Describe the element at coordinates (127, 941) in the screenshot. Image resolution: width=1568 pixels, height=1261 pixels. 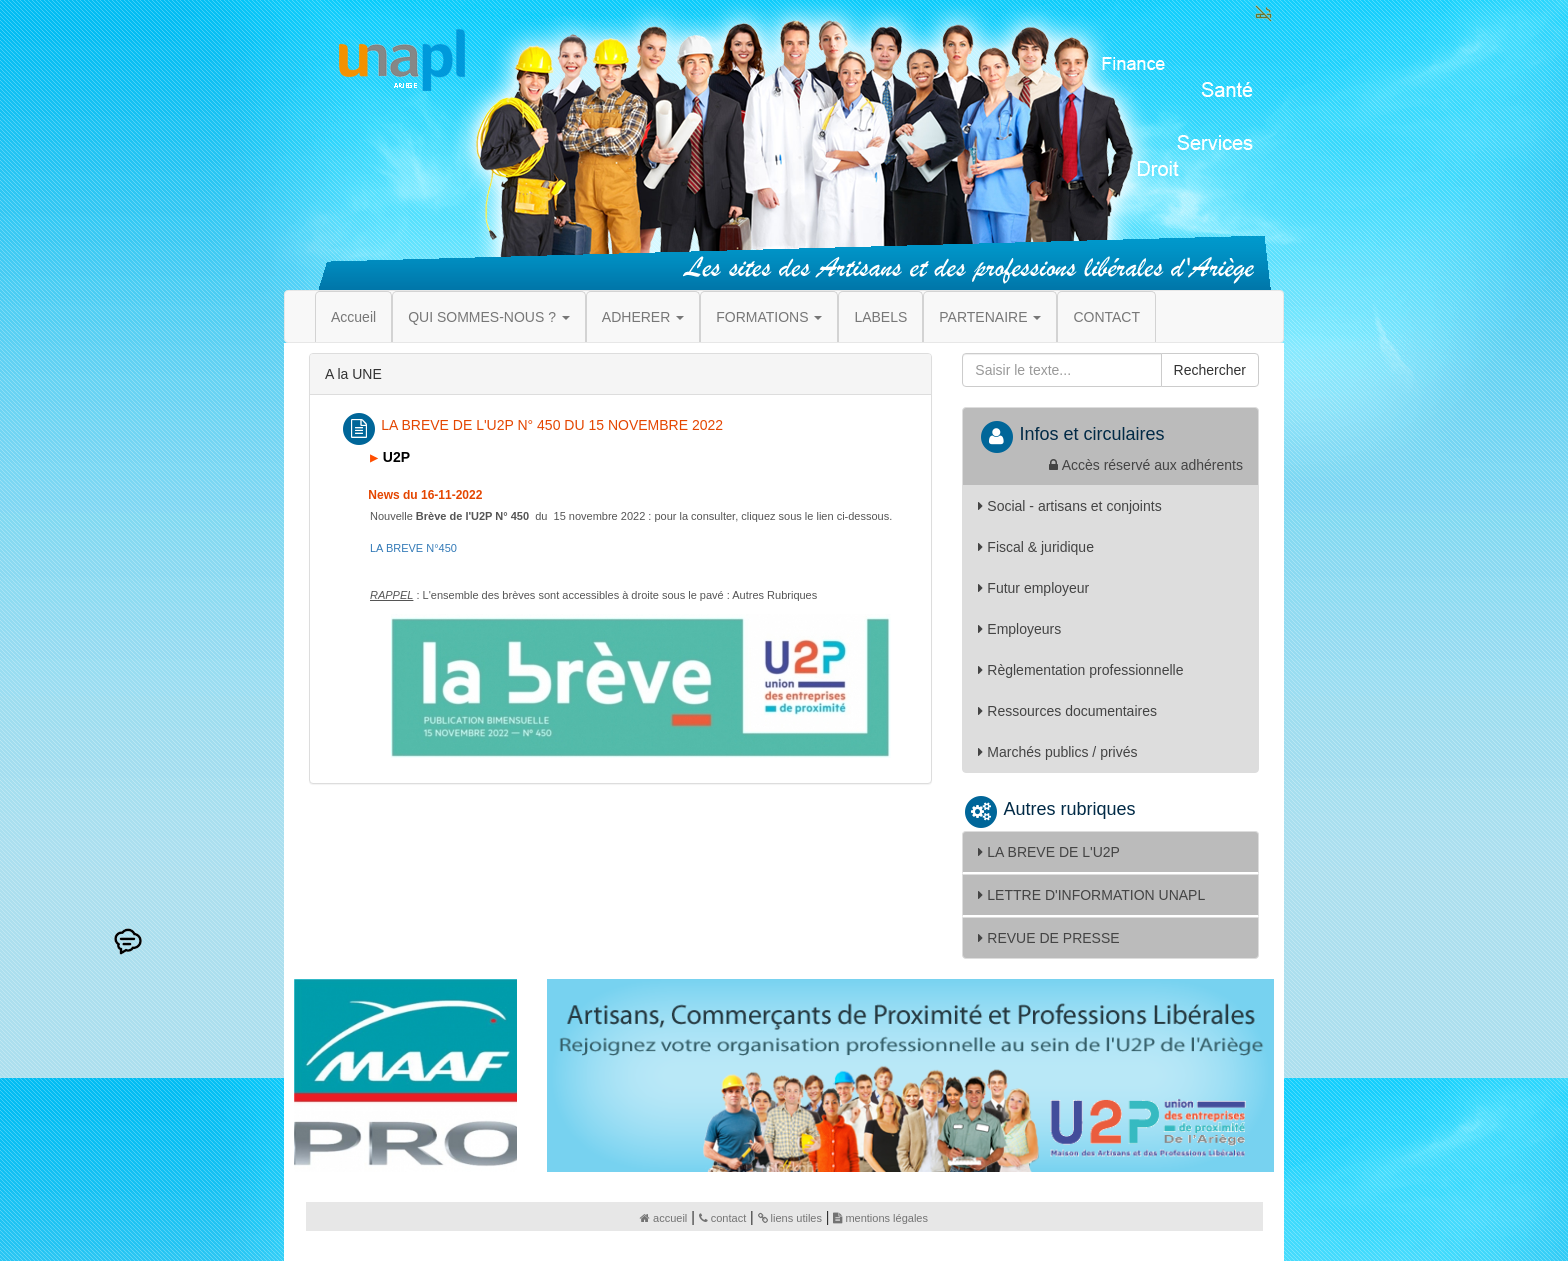
I see `open chat or messaging` at that location.